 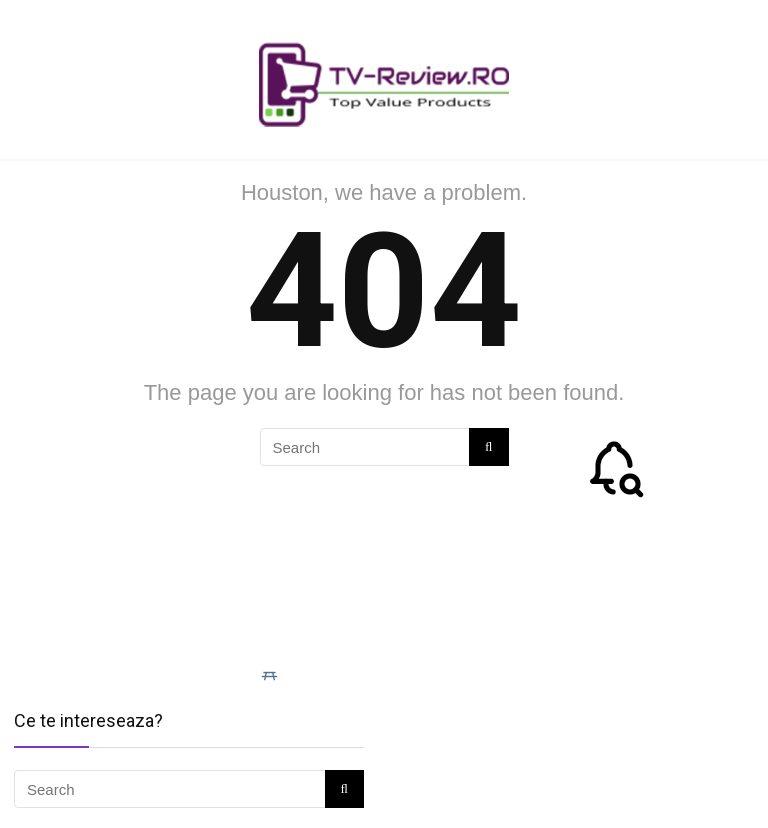 What do you see at coordinates (269, 676) in the screenshot?
I see `find nearby picnic areas` at bounding box center [269, 676].